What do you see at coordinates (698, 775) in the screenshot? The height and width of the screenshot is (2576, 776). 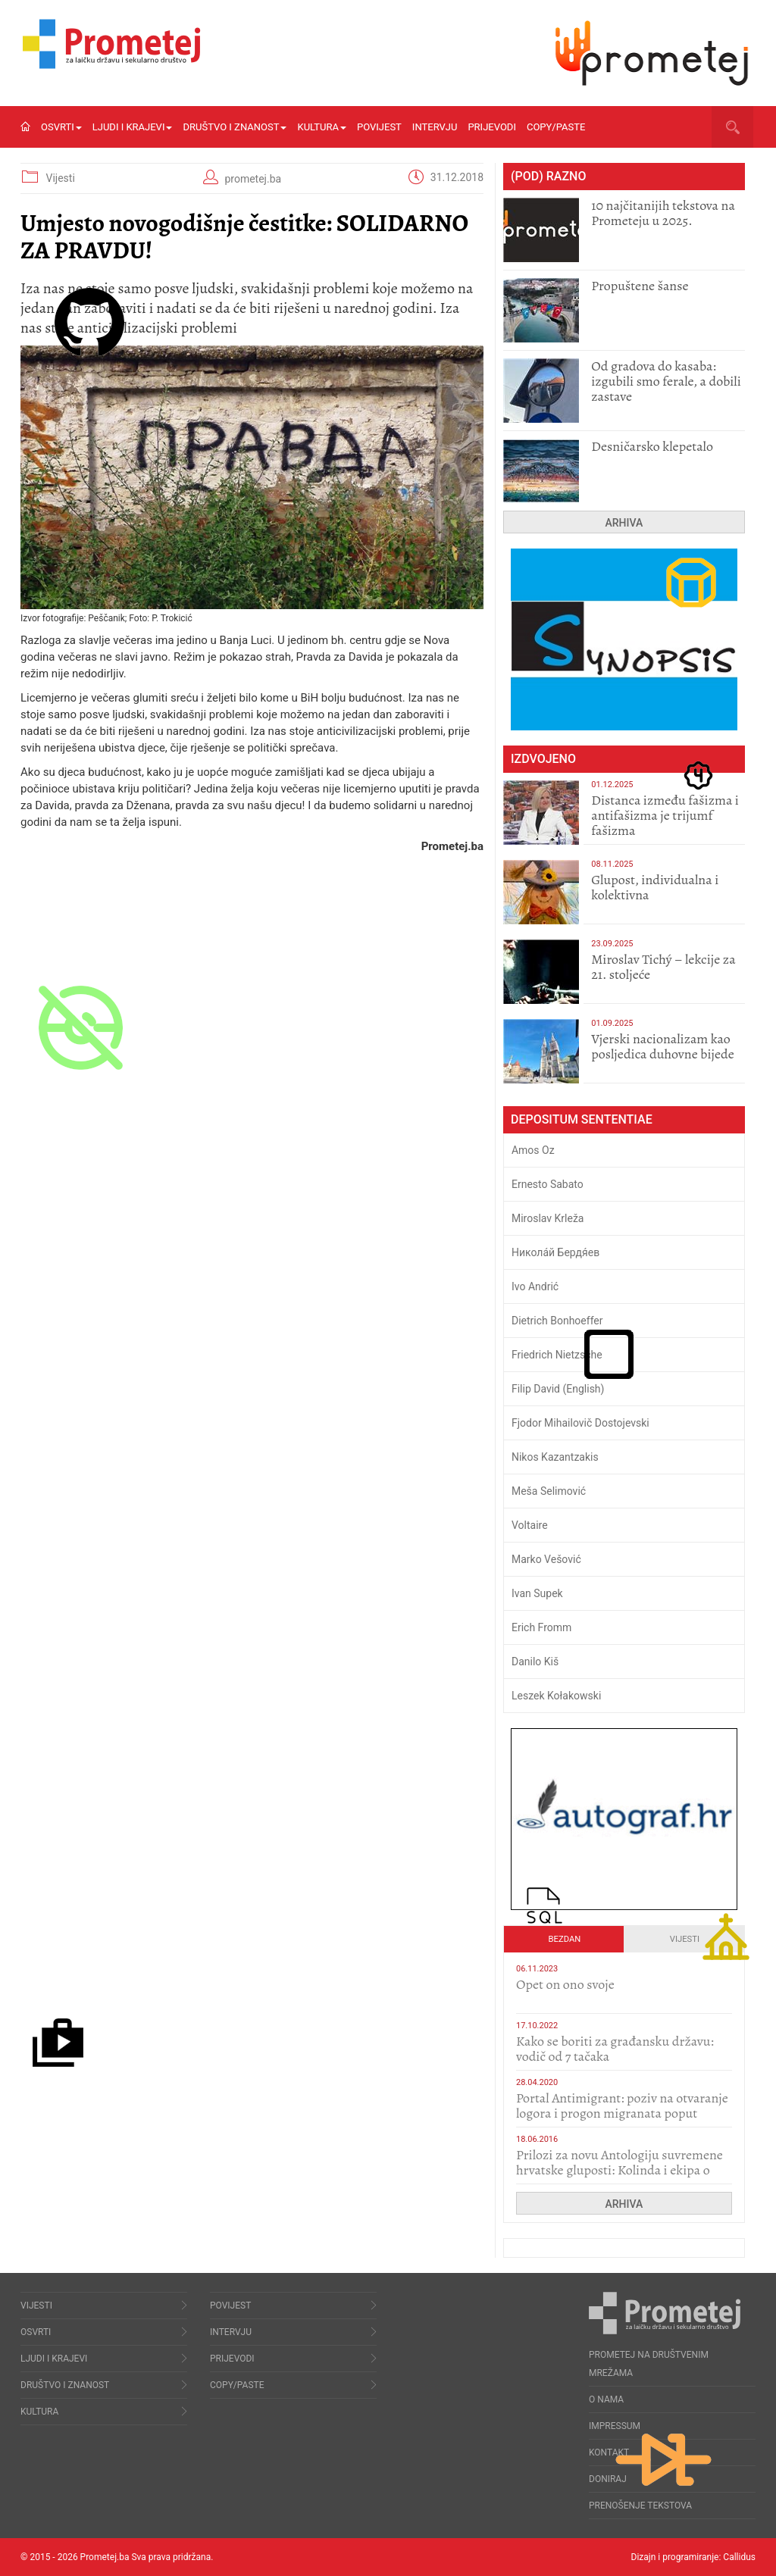 I see `indicates a fourth-place ranking or position` at bounding box center [698, 775].